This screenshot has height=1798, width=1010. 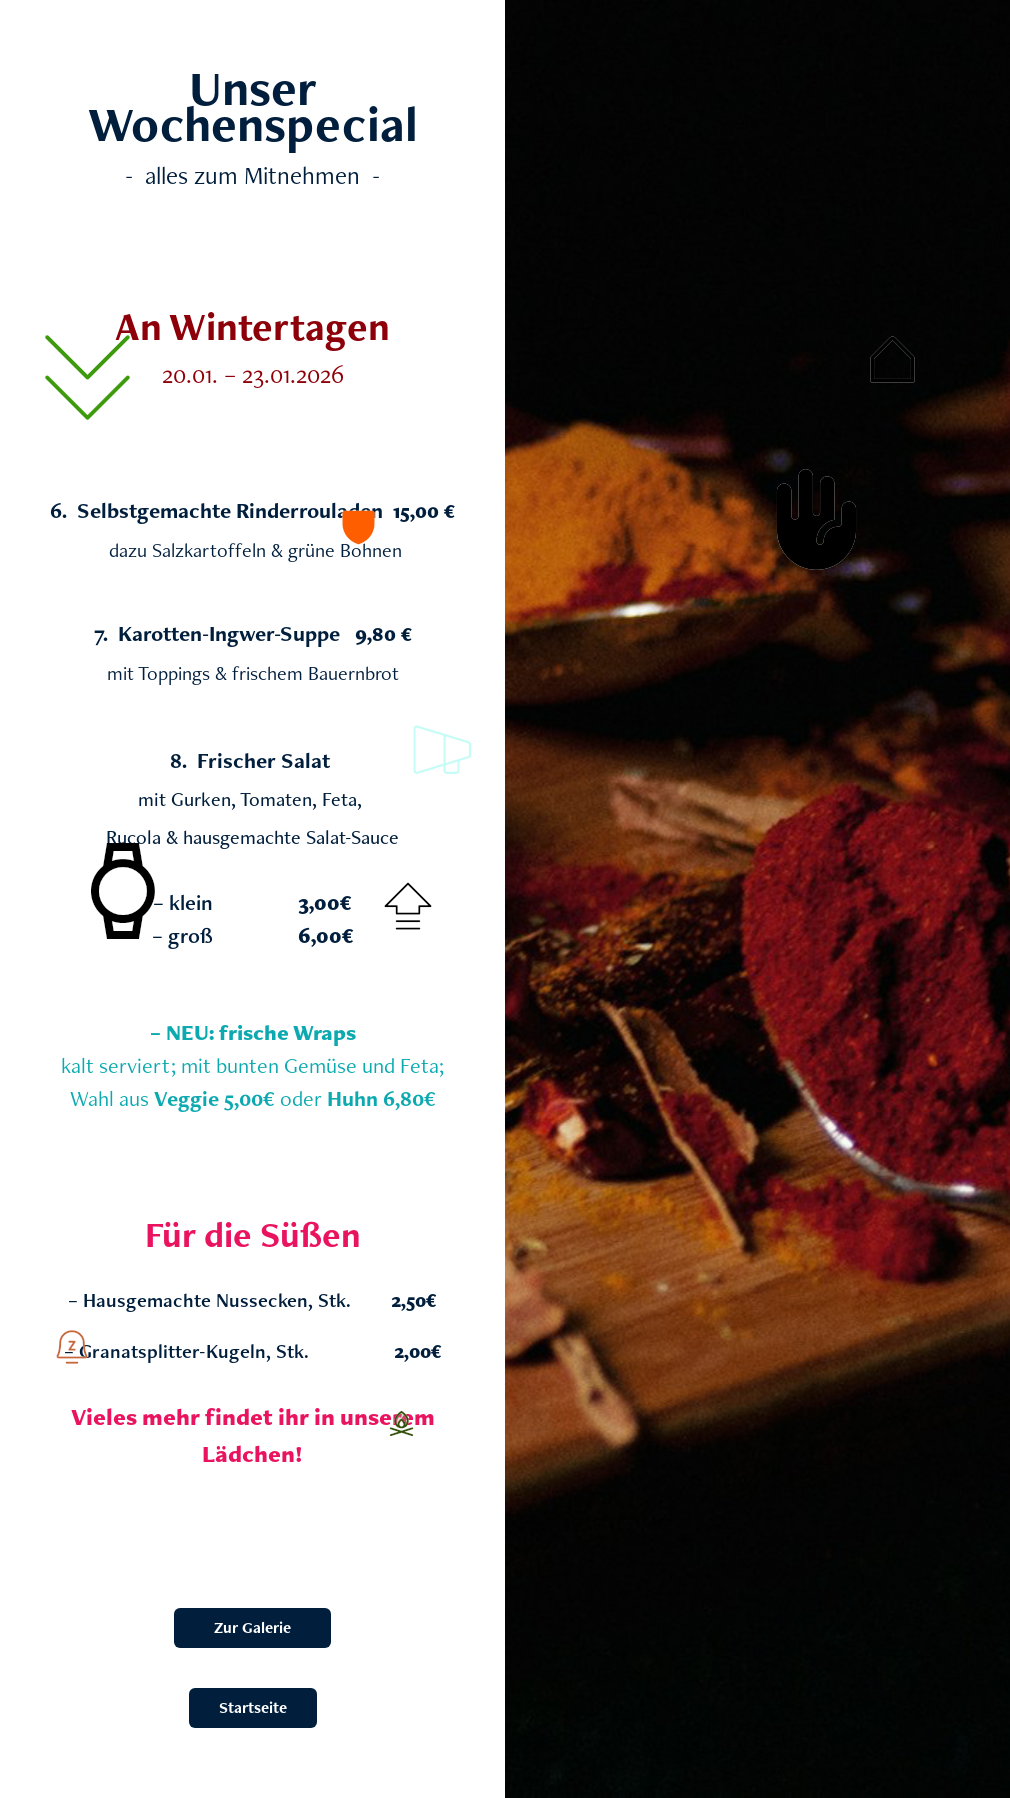 I want to click on stop or halt an action, so click(x=816, y=519).